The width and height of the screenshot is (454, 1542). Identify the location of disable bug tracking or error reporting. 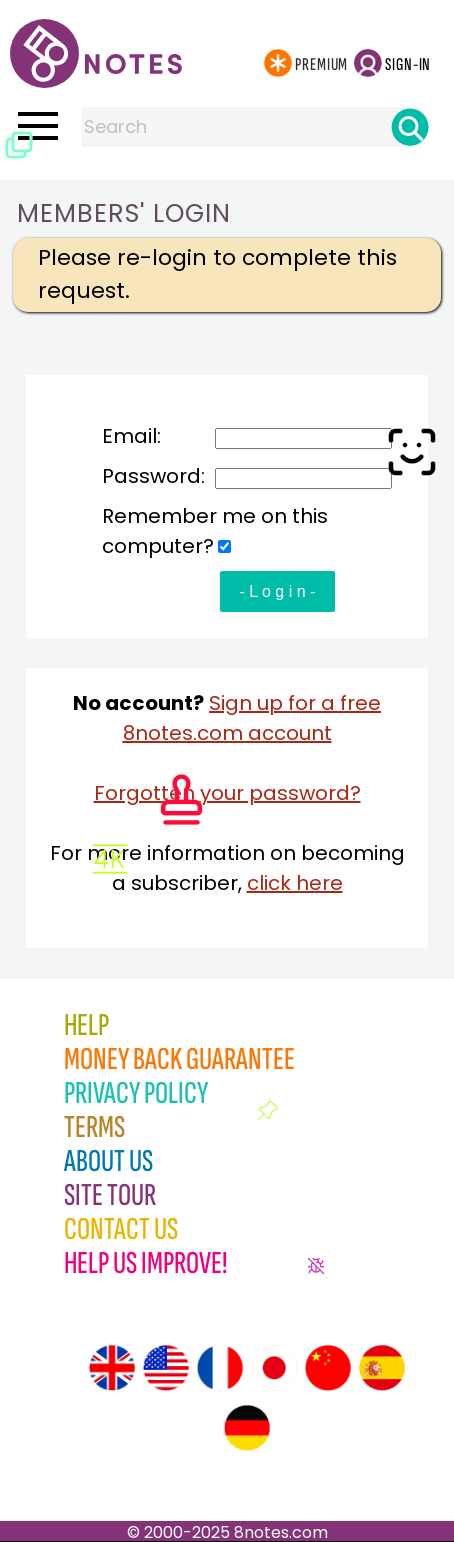
(316, 1266).